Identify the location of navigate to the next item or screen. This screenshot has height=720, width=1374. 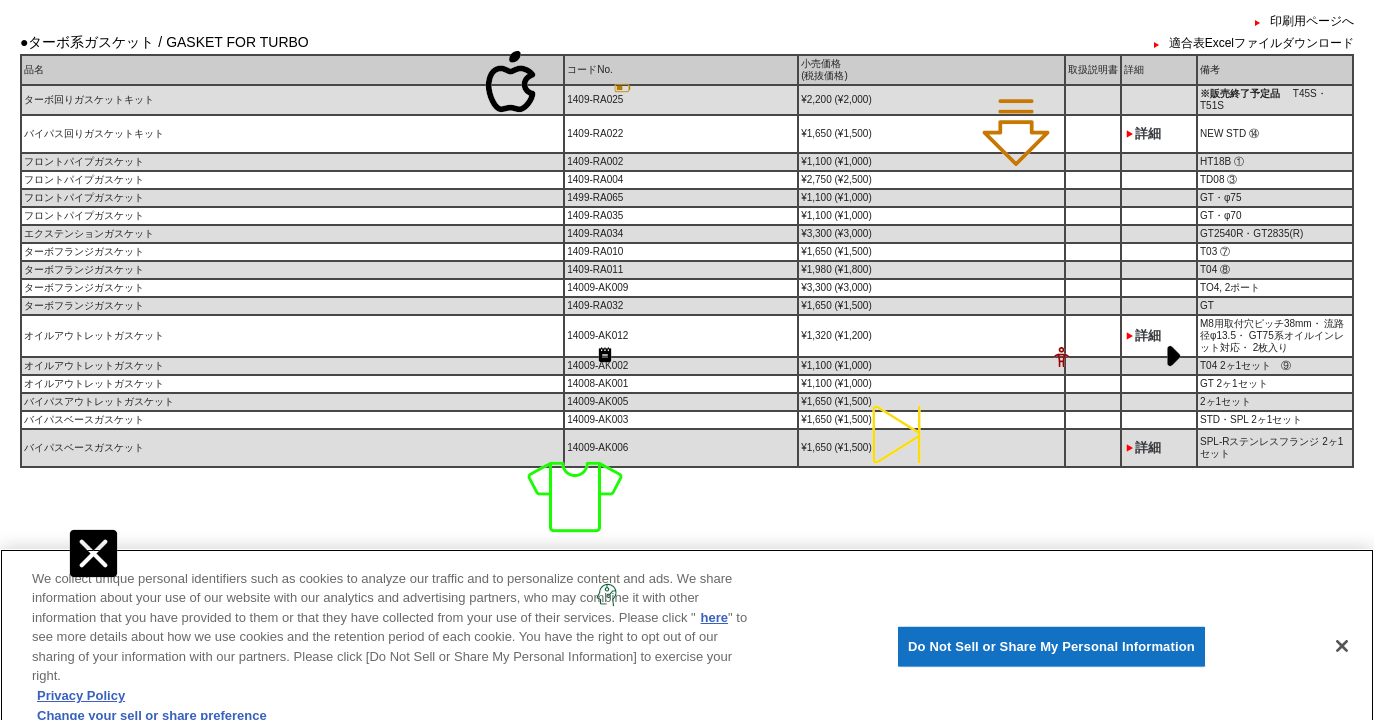
(1173, 356).